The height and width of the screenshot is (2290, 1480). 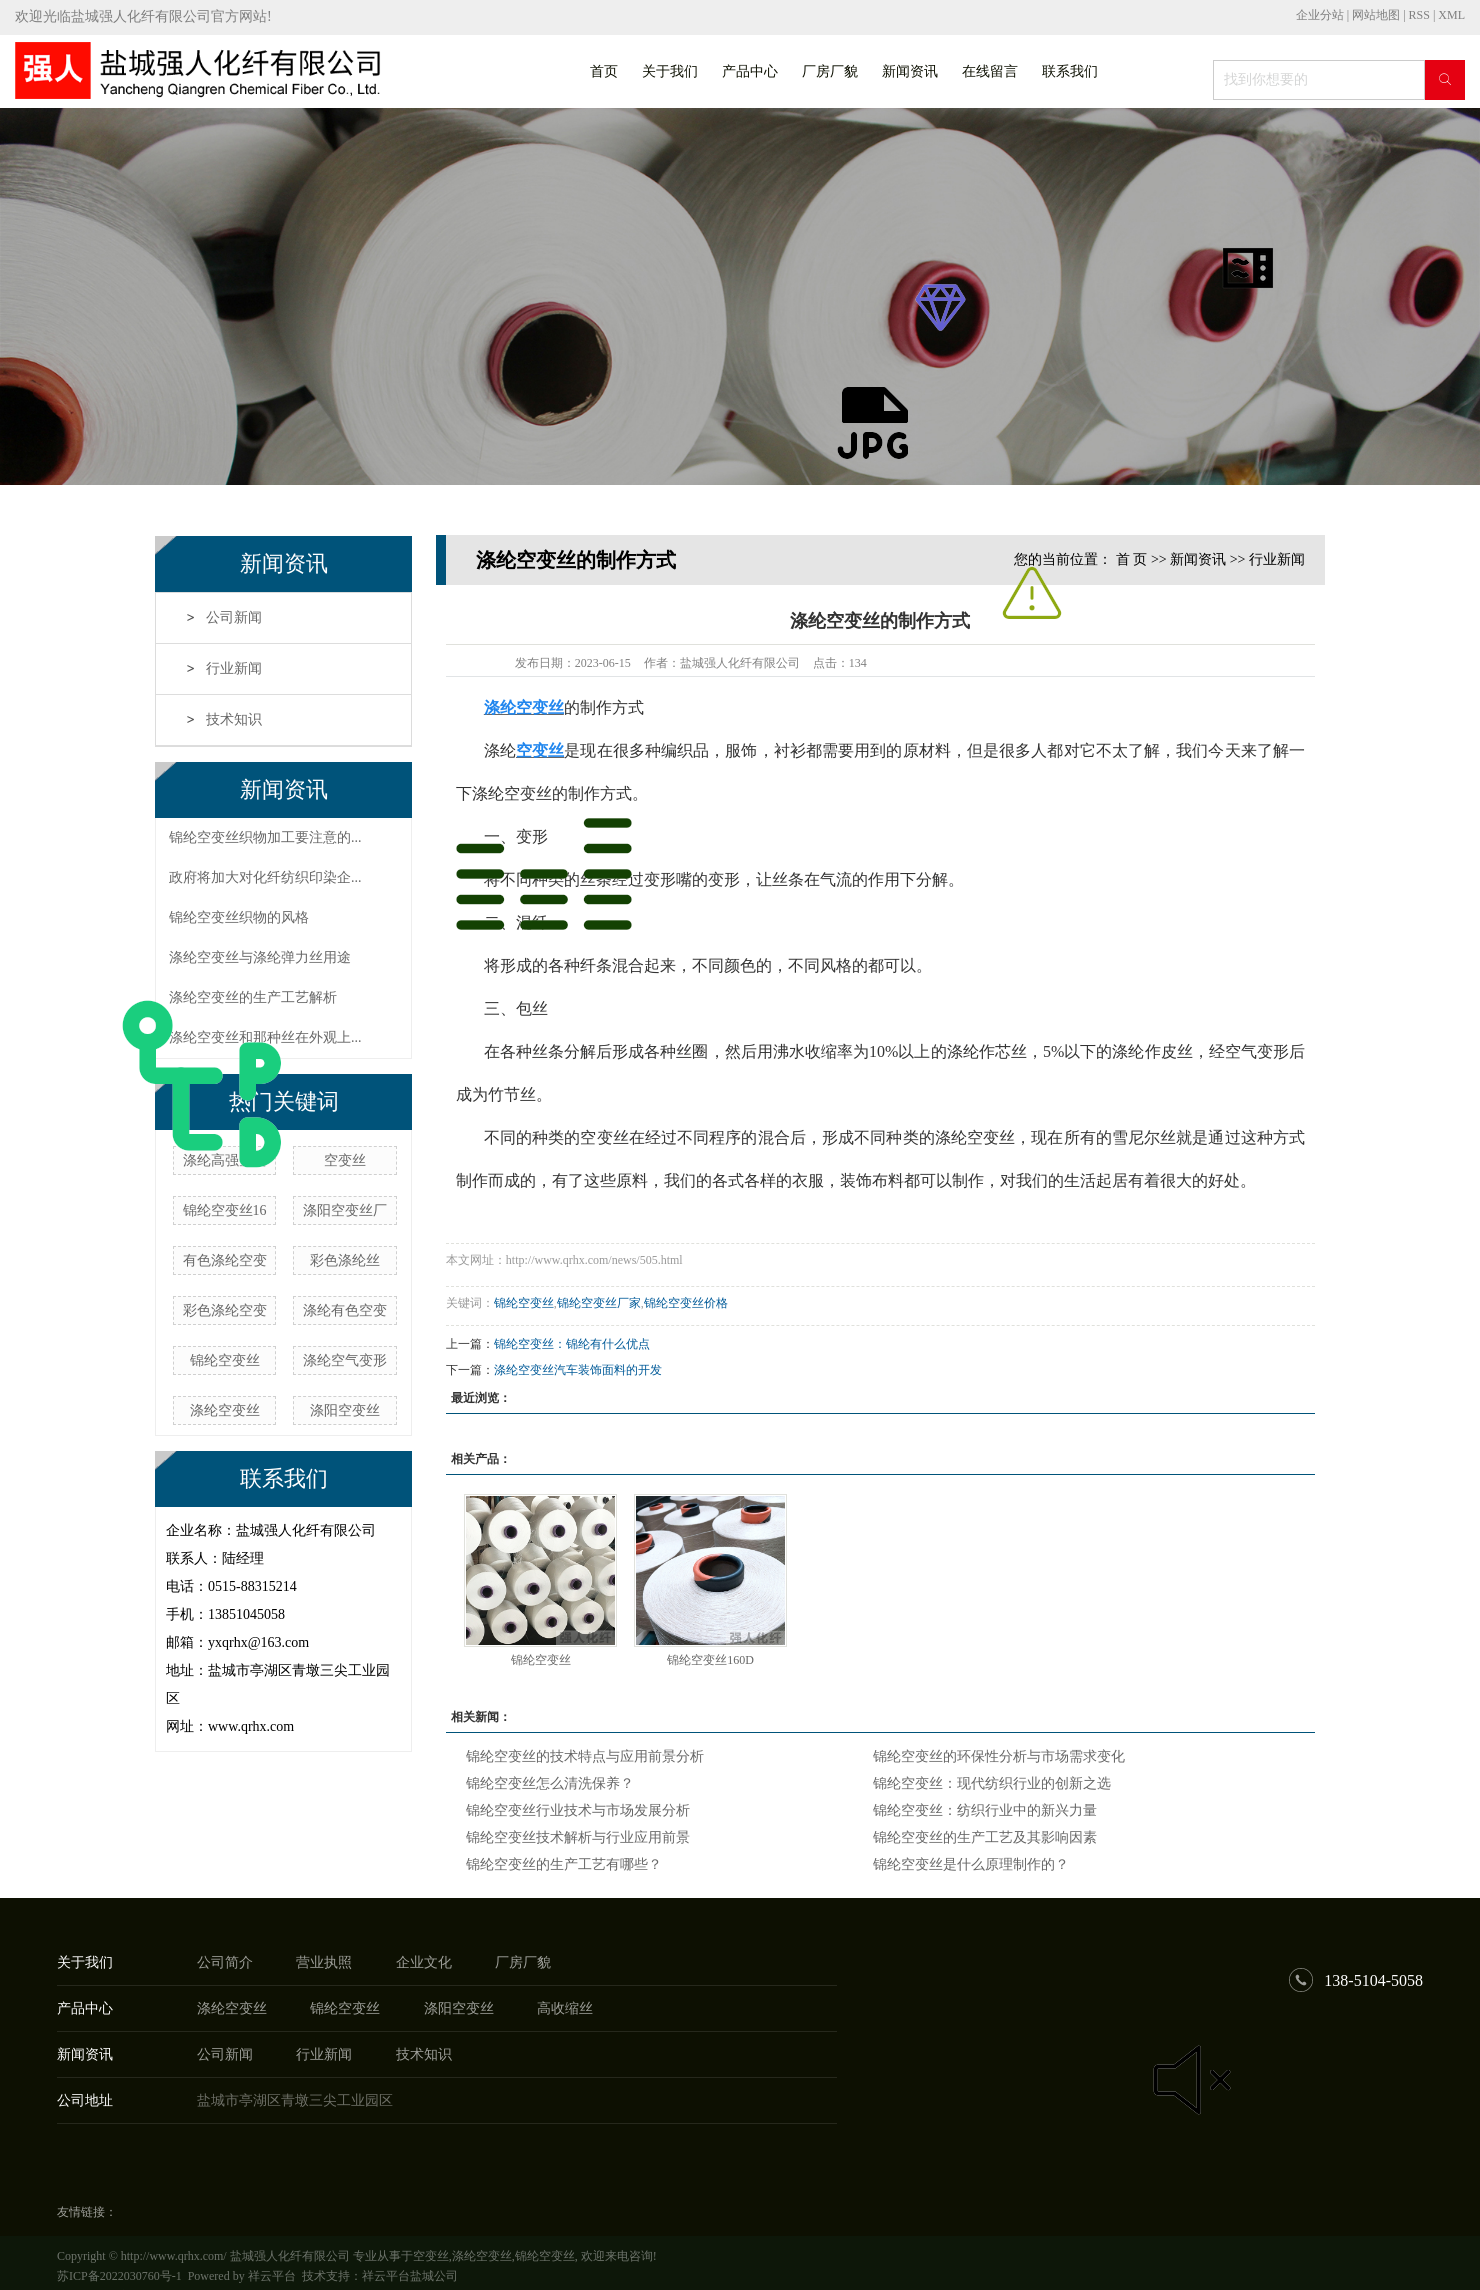 What do you see at coordinates (206, 1084) in the screenshot?
I see `select automatic transmission mode` at bounding box center [206, 1084].